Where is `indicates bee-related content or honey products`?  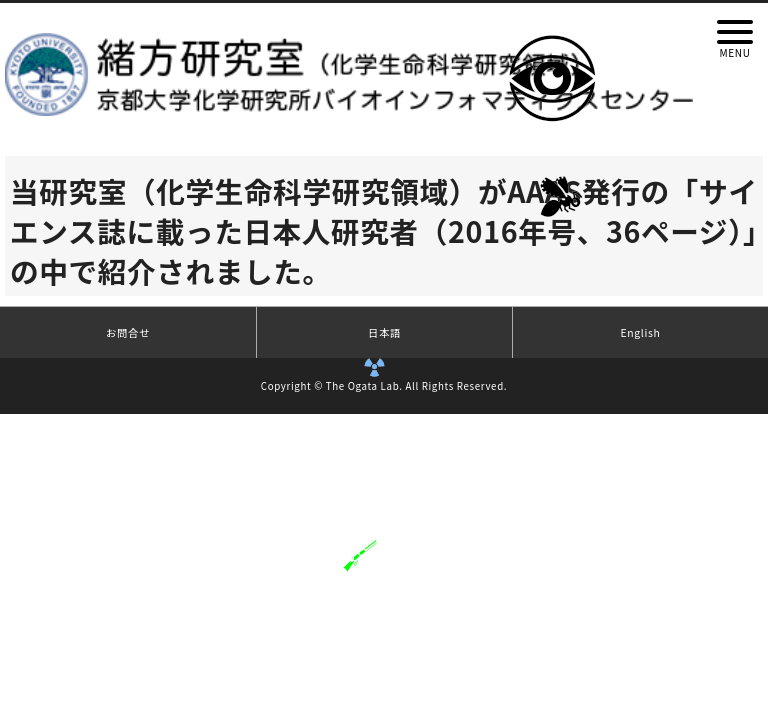
indicates bee-related content or honey products is located at coordinates (561, 197).